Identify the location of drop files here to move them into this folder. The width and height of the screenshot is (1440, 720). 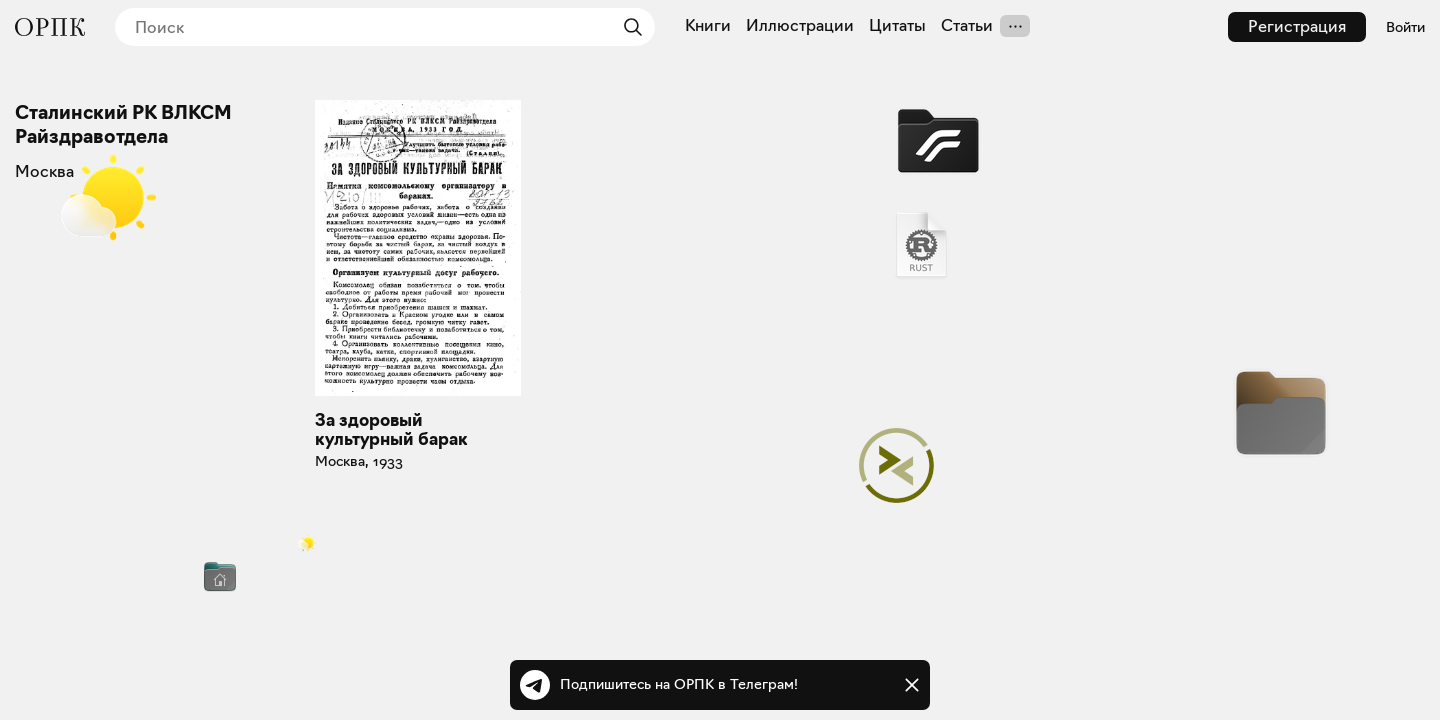
(1281, 413).